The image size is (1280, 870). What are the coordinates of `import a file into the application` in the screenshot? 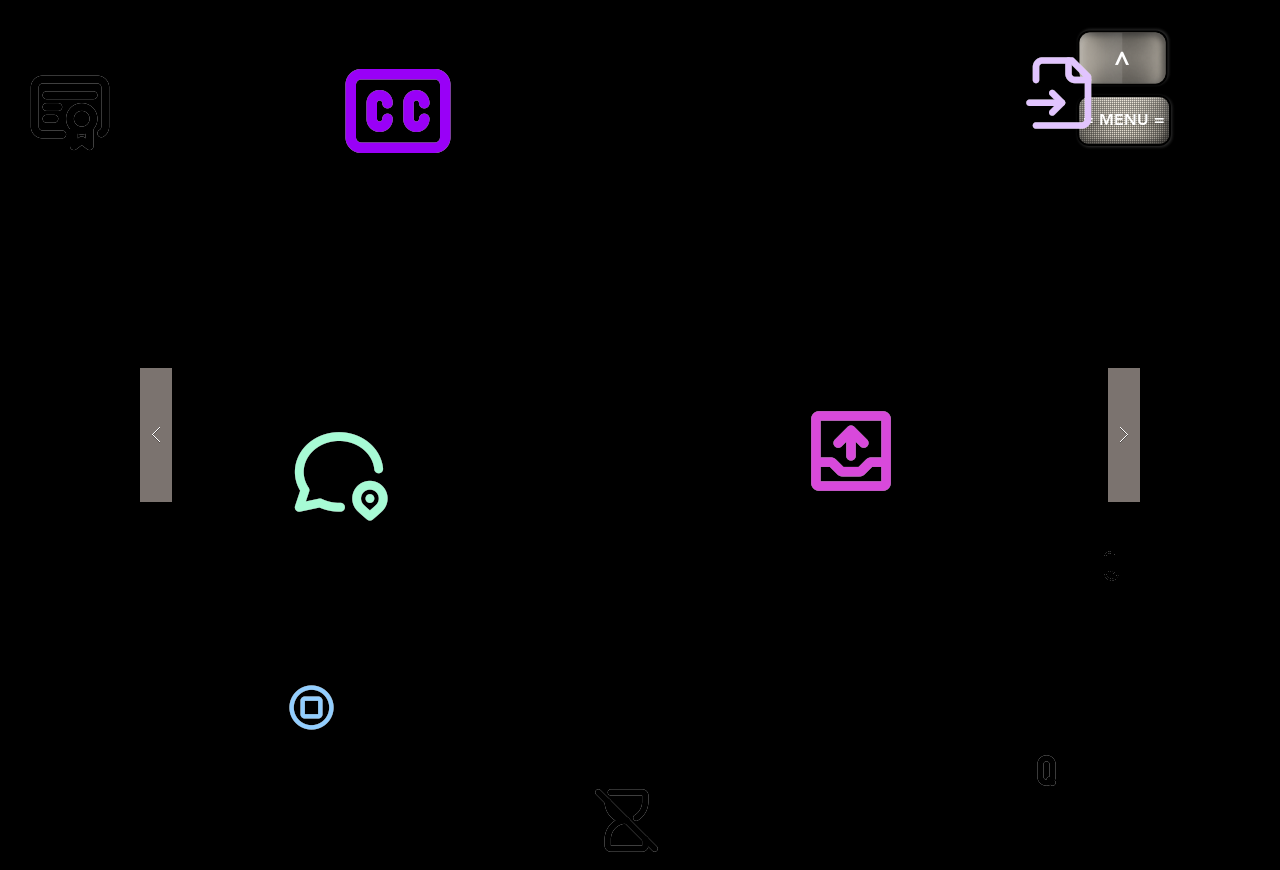 It's located at (1062, 93).